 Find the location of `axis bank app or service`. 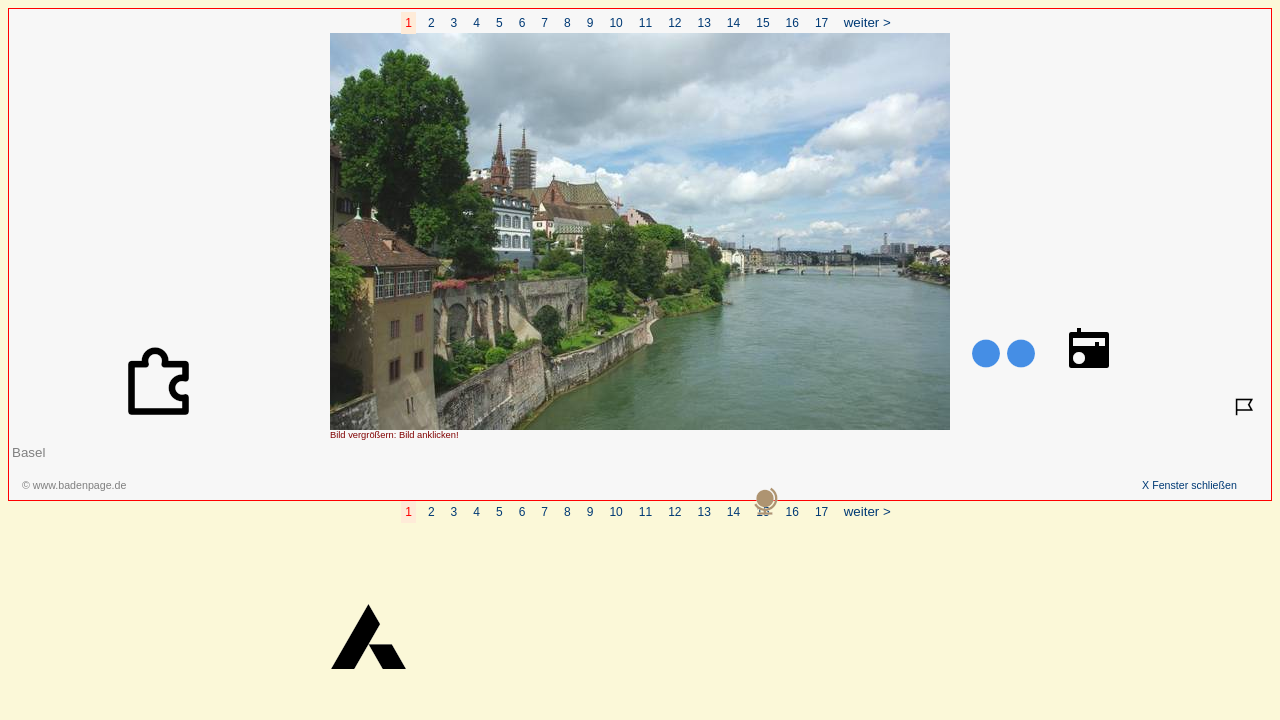

axis bank app or service is located at coordinates (368, 636).